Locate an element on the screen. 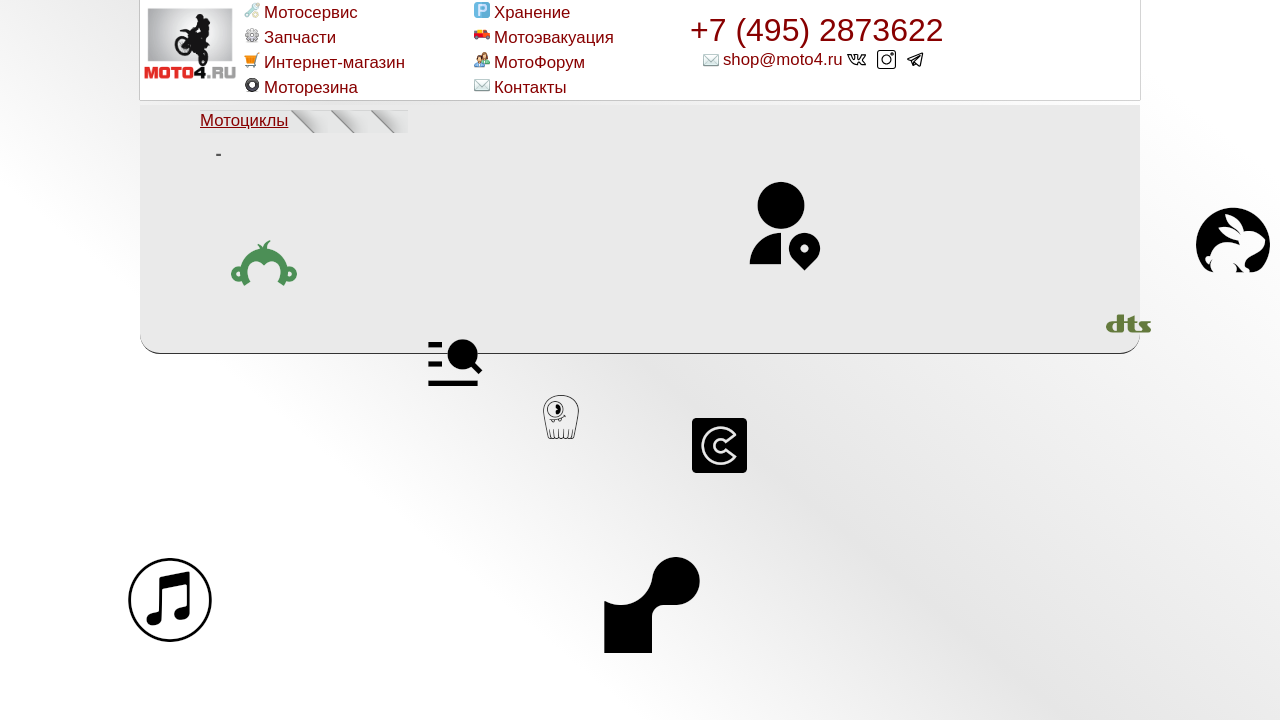  open itunes application is located at coordinates (170, 600).